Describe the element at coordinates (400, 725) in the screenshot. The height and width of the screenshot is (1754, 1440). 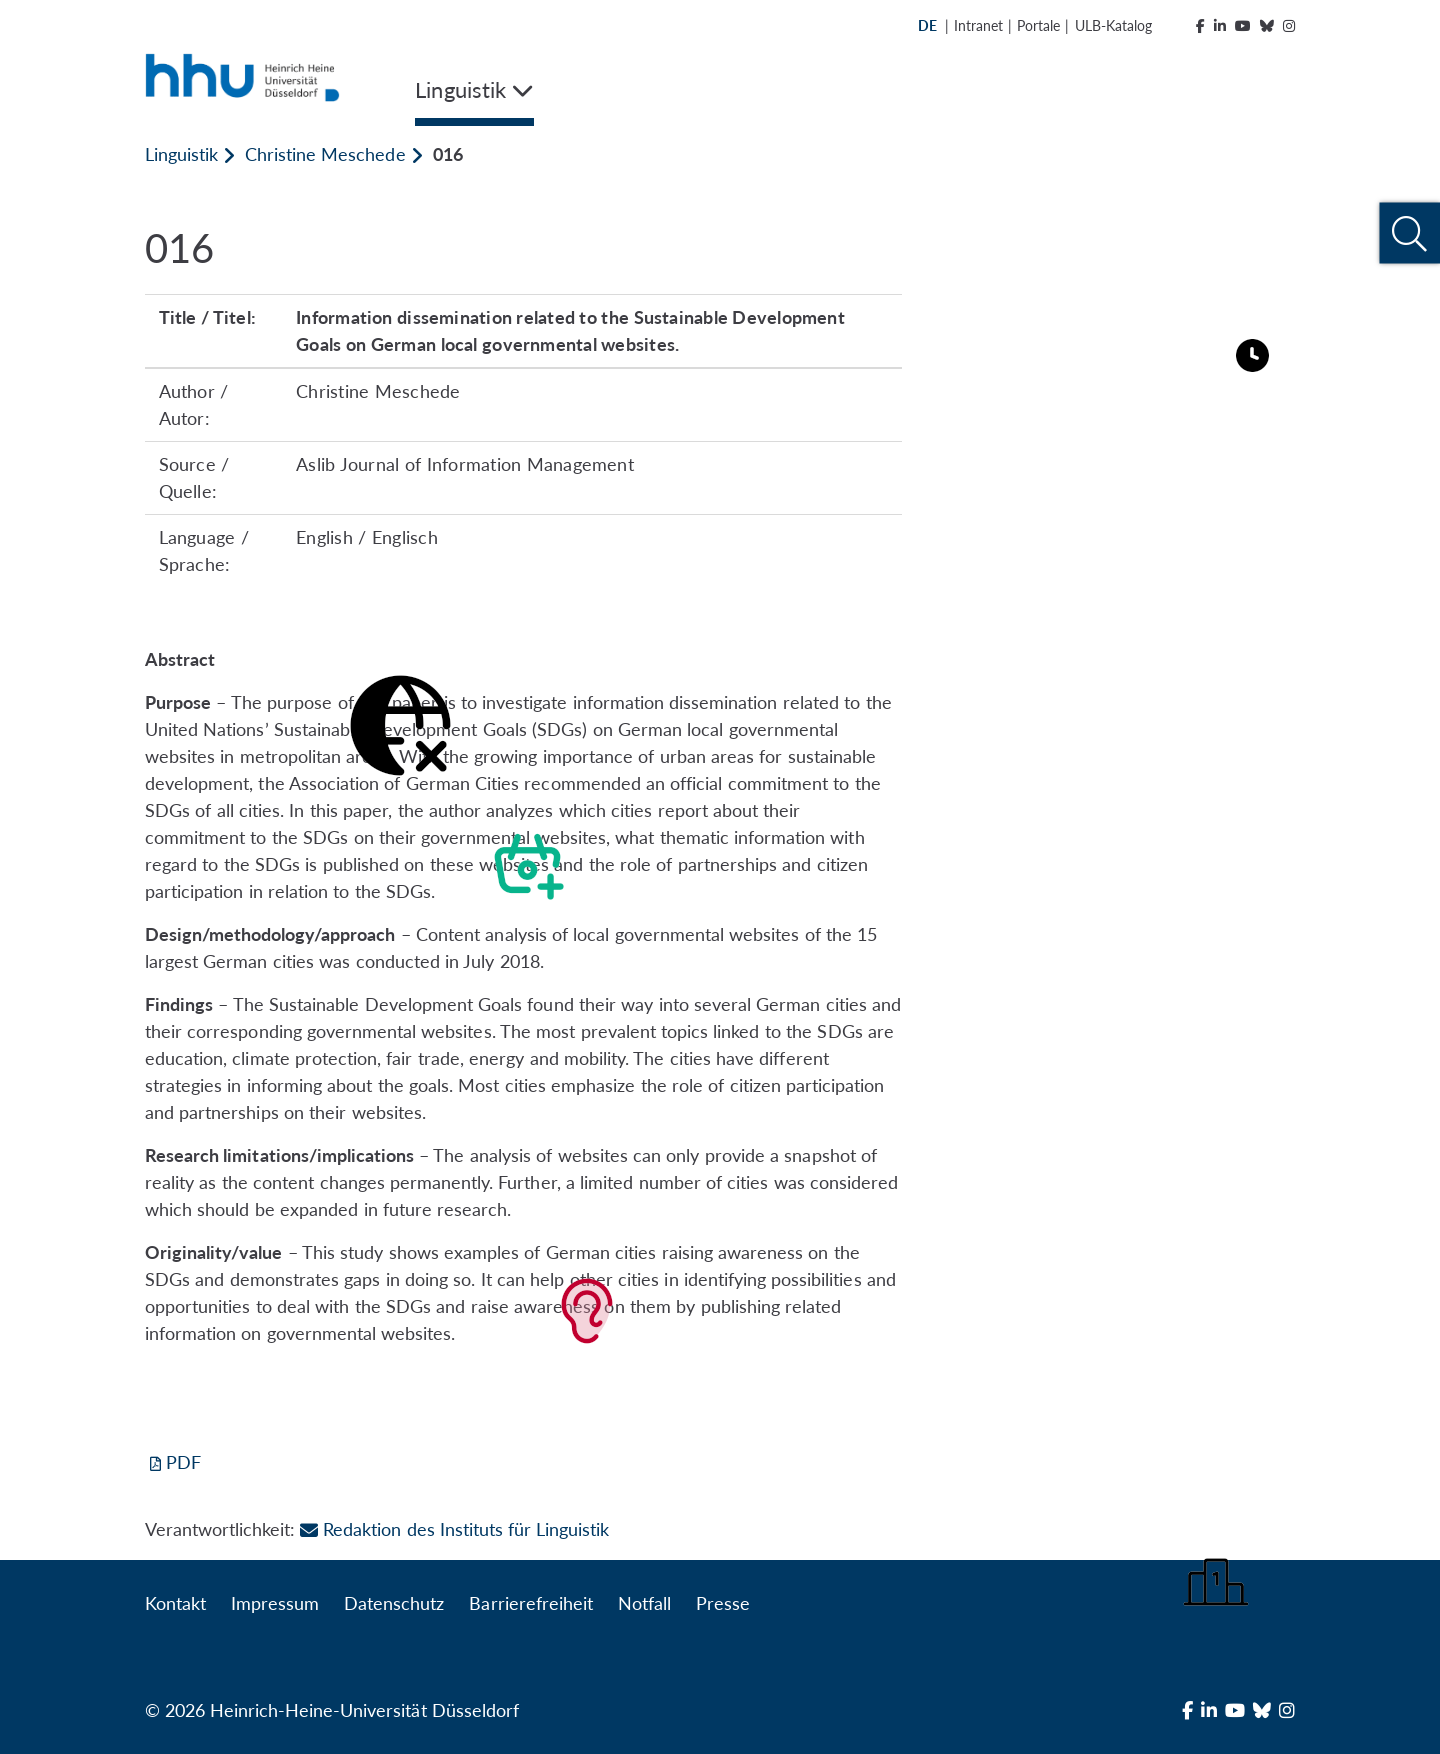
I see `no internet connection` at that location.